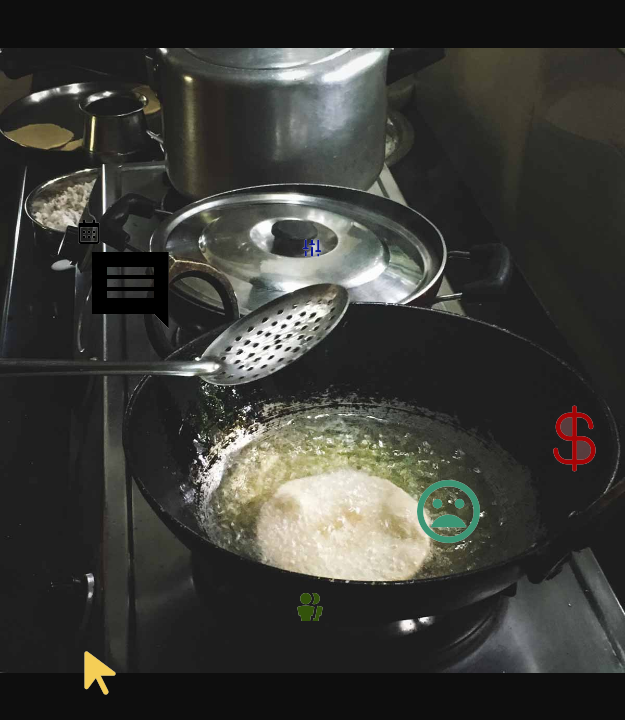 Image resolution: width=625 pixels, height=720 pixels. Describe the element at coordinates (310, 607) in the screenshot. I see `view group members or team` at that location.